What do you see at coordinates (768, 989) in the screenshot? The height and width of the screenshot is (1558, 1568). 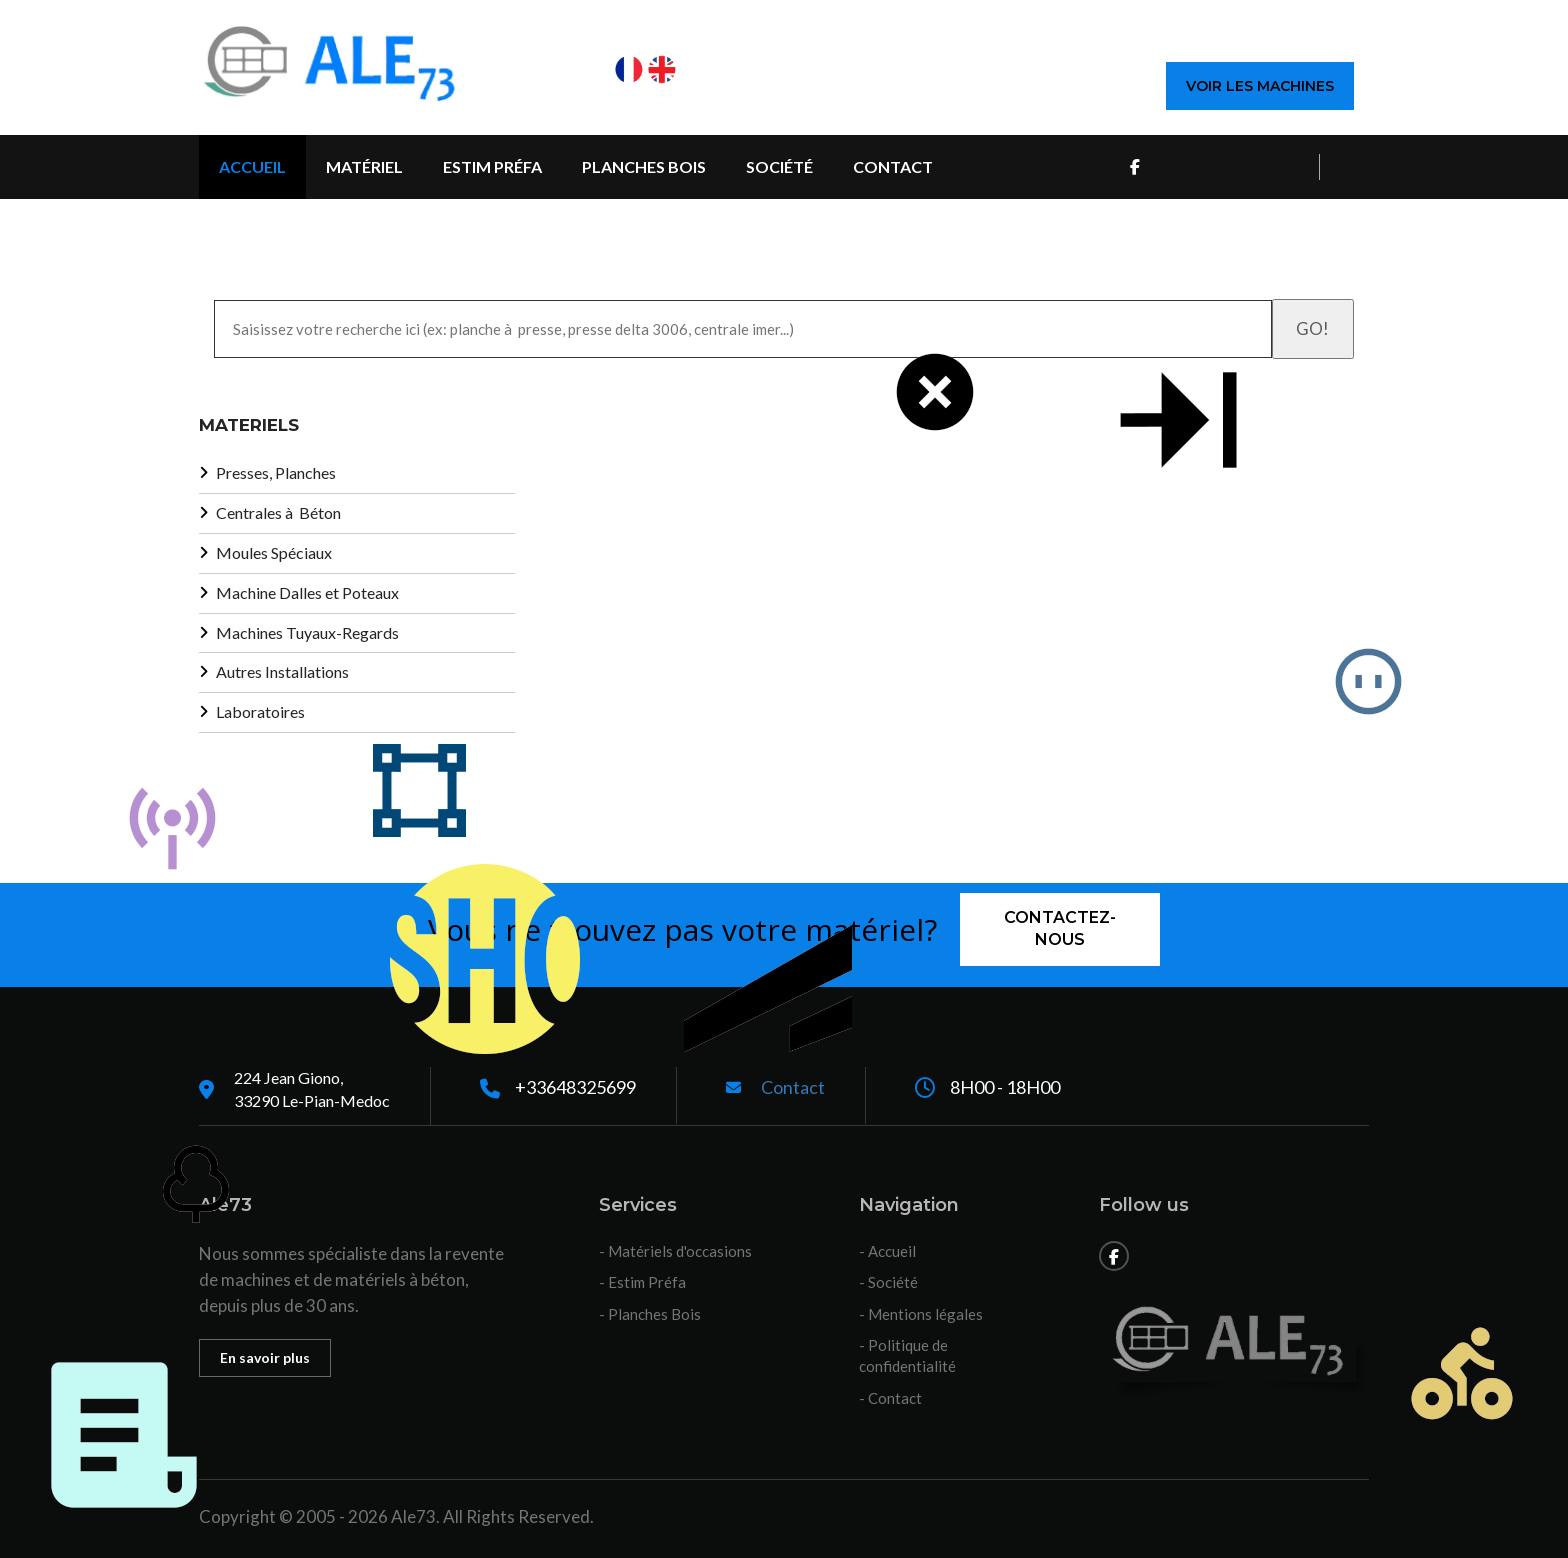 I see `APM Terminals company logo` at bounding box center [768, 989].